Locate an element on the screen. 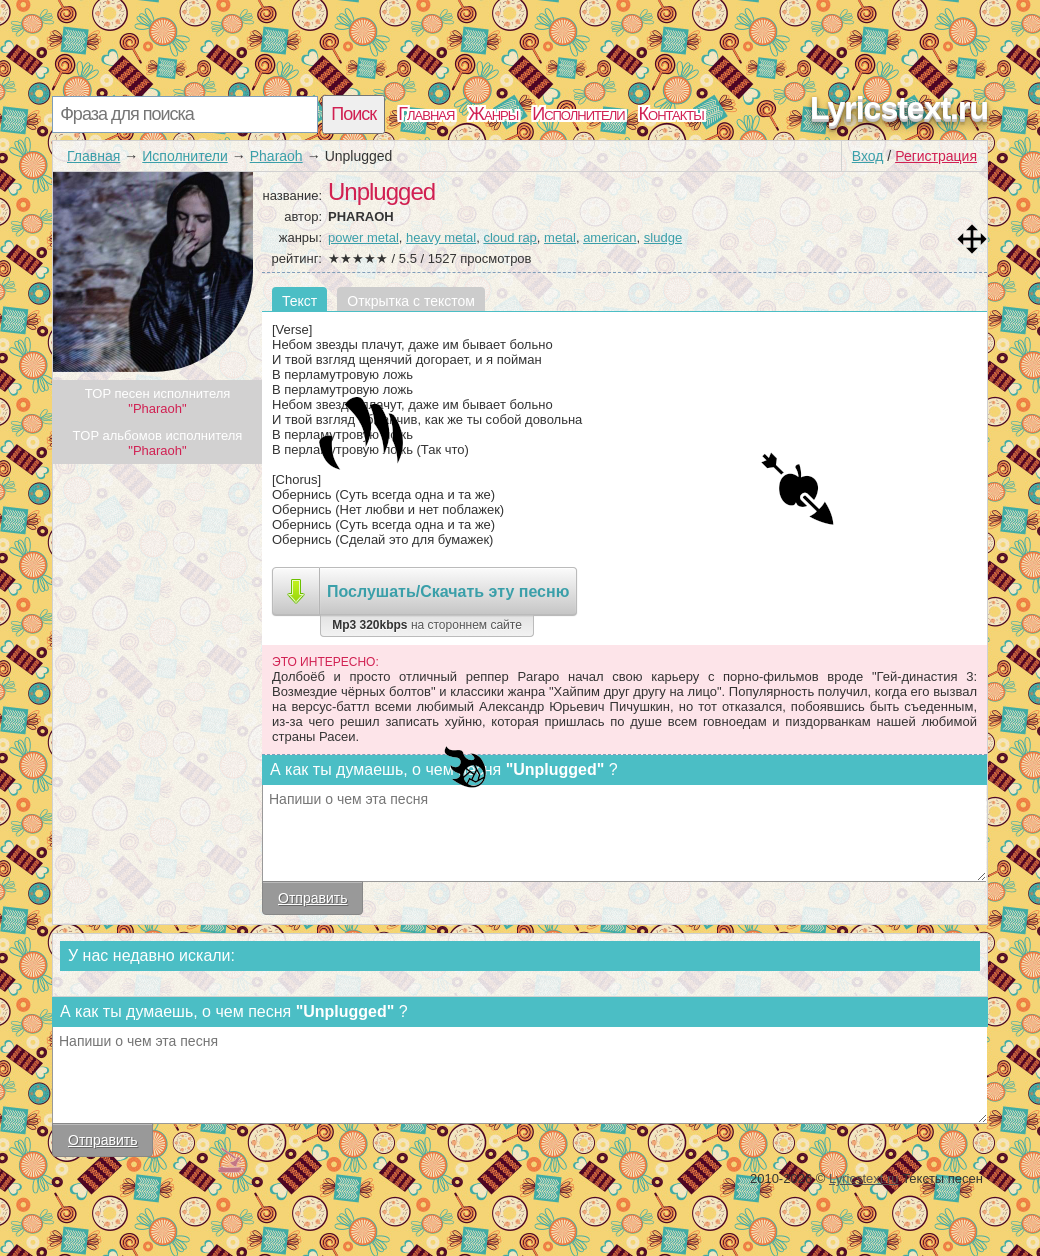  move or reposition an element is located at coordinates (972, 239).